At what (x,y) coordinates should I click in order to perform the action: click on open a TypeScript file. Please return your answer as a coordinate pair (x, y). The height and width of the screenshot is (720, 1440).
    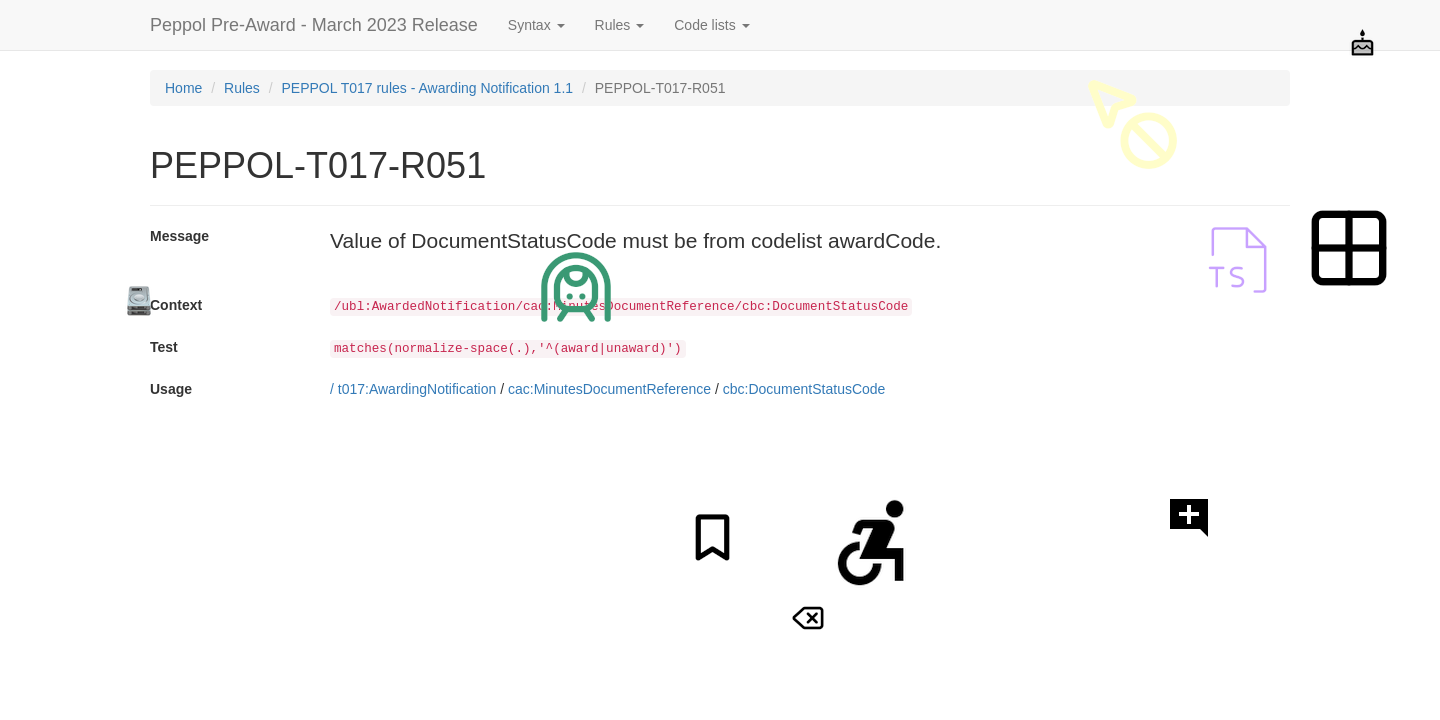
    Looking at the image, I should click on (1239, 260).